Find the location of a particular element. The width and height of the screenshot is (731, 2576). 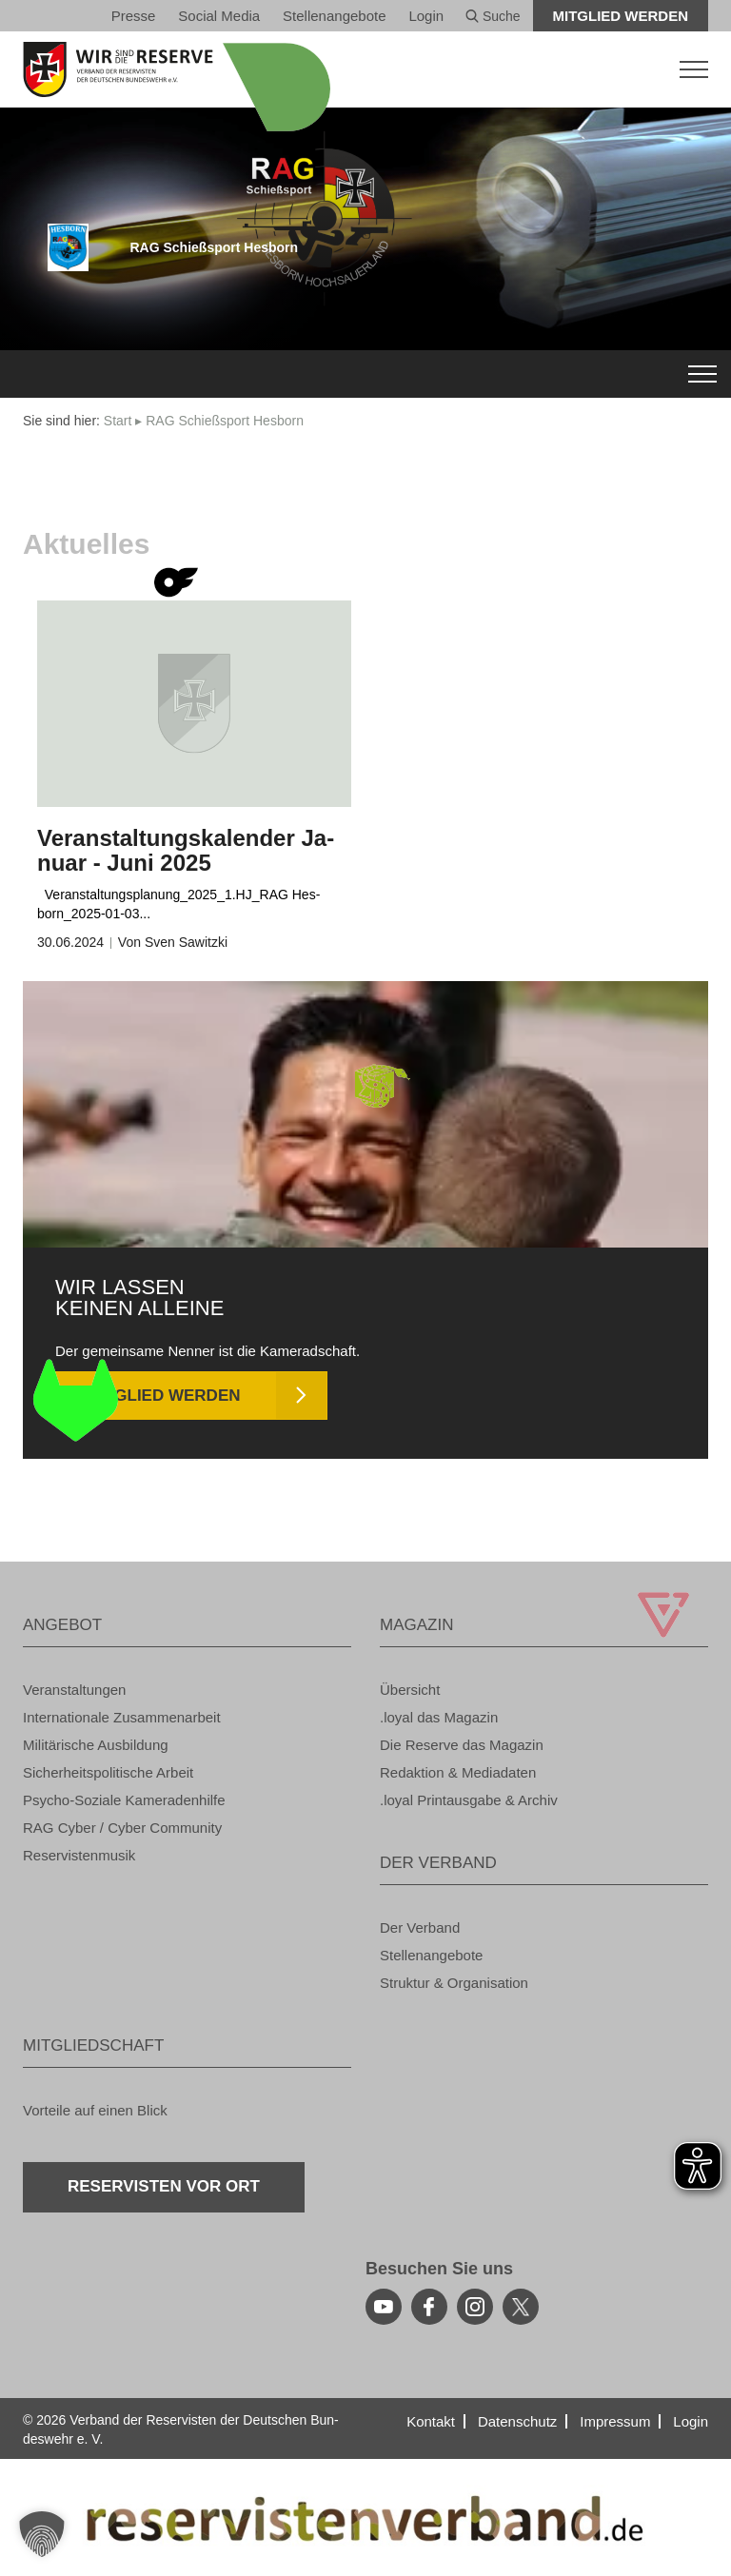

open the OnlyFans app is located at coordinates (176, 582).